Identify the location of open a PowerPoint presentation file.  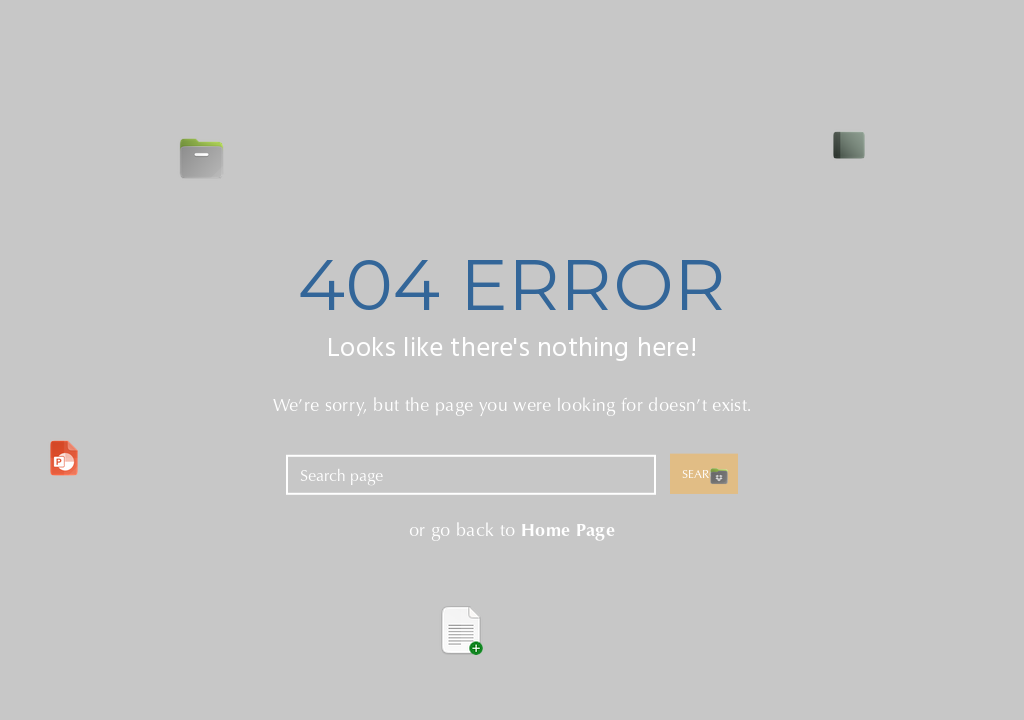
(64, 458).